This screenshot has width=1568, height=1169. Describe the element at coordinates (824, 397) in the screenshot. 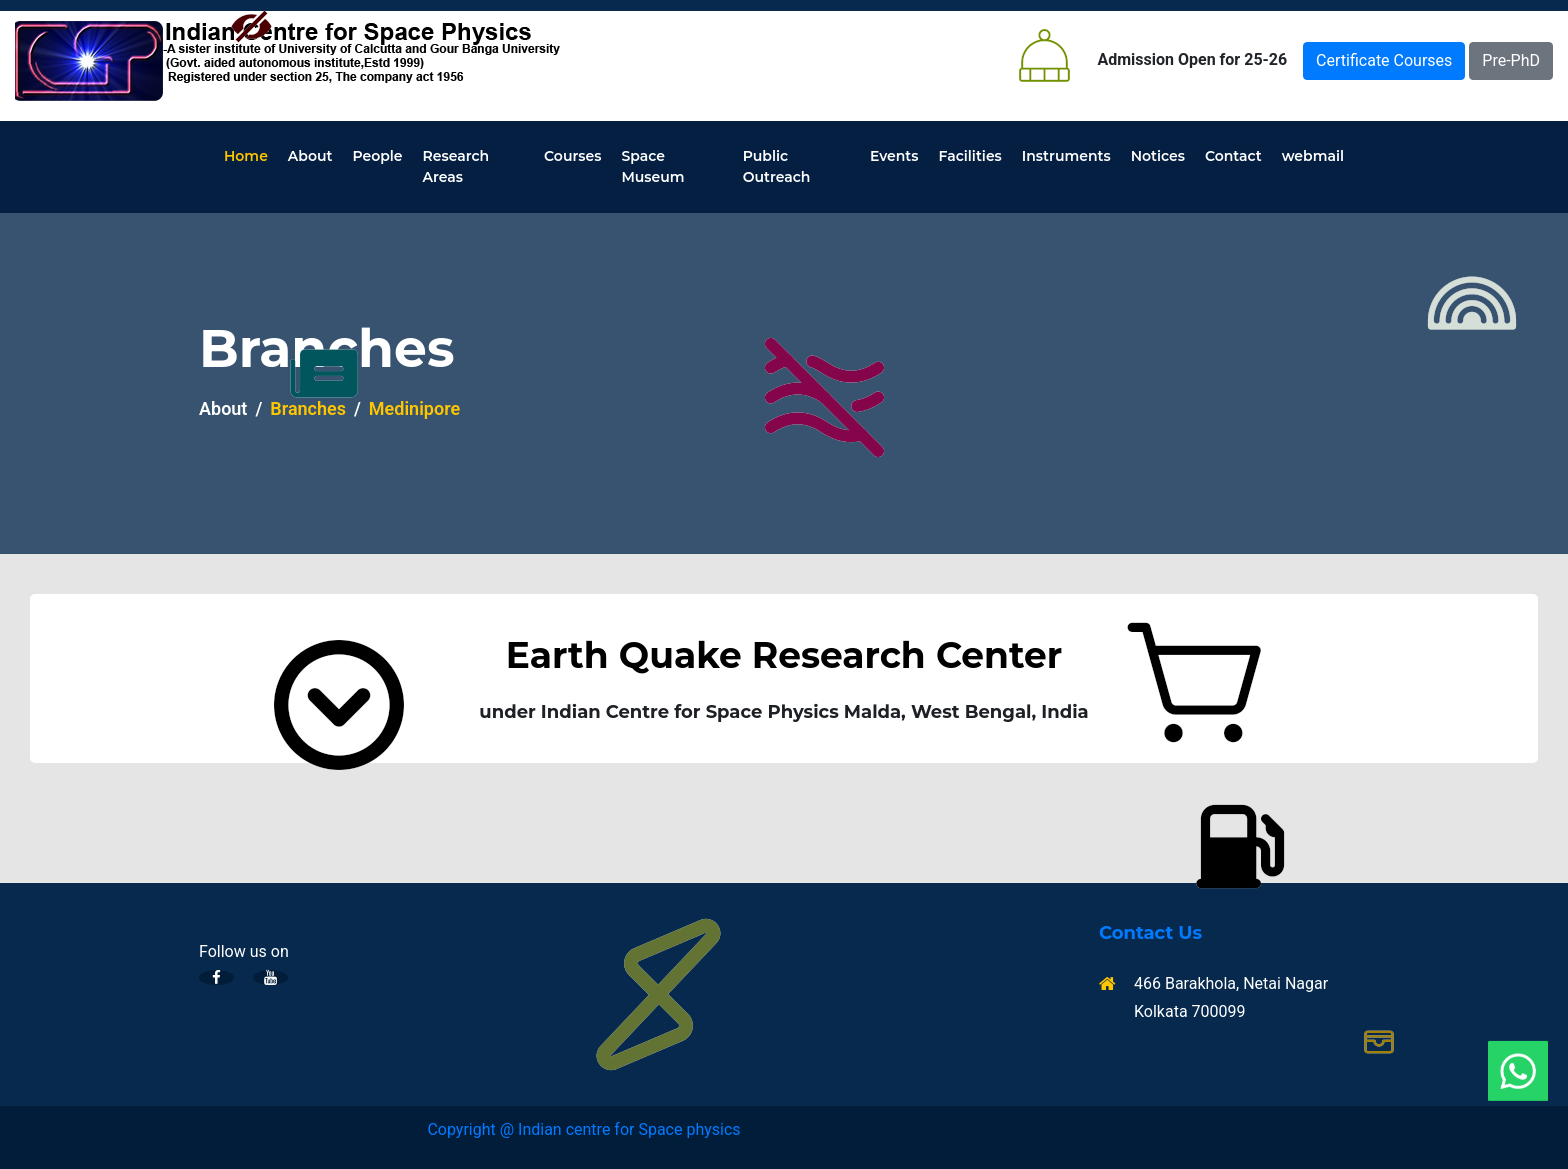

I see `disable water ripple effect` at that location.